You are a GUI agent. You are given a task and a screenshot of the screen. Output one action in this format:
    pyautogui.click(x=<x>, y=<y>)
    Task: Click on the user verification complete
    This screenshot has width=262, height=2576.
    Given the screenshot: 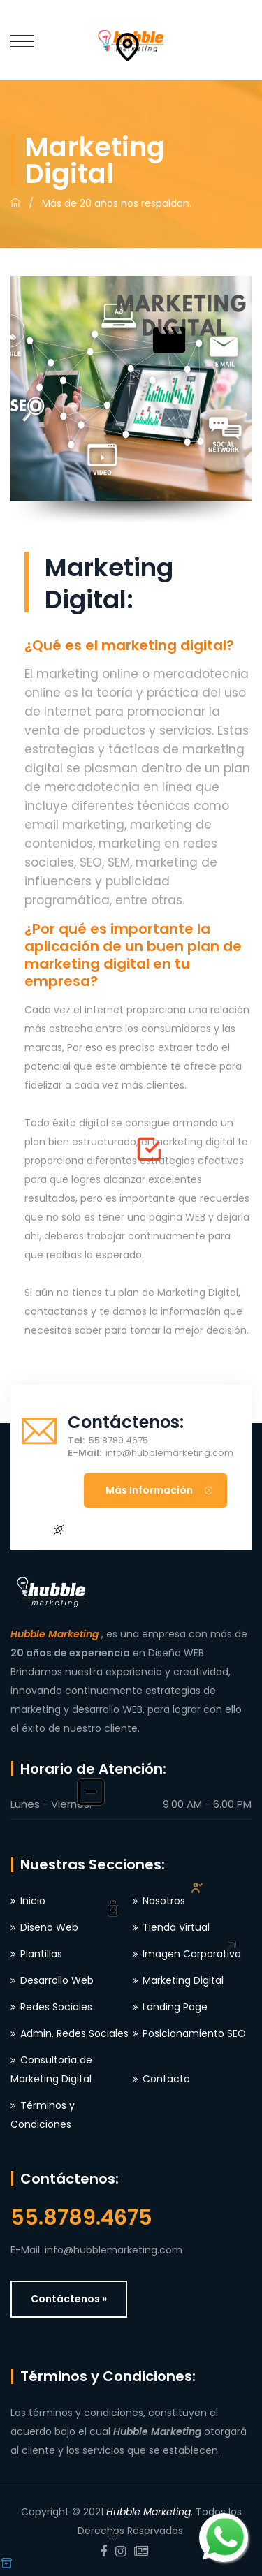 What is the action you would take?
    pyautogui.click(x=196, y=1887)
    